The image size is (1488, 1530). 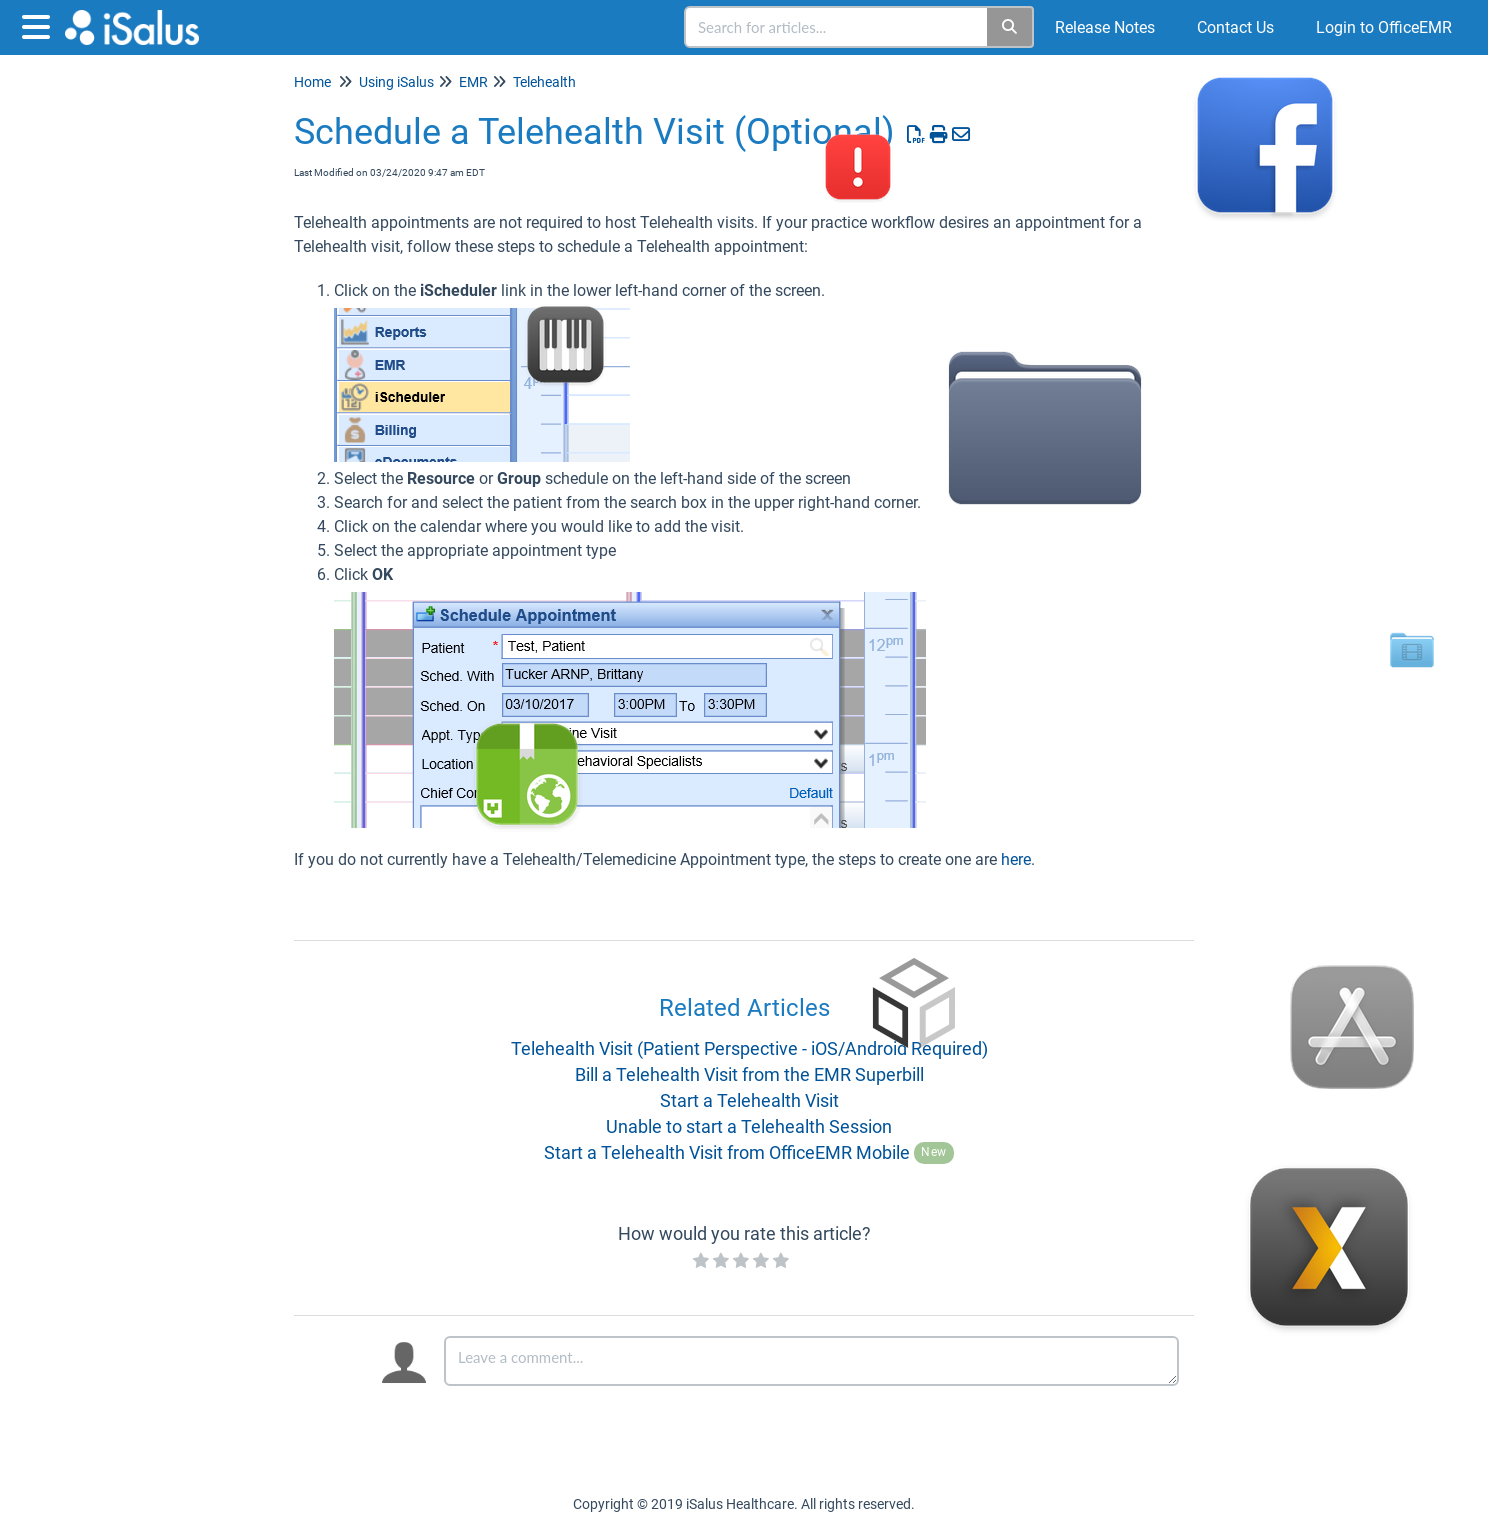 I want to click on open virtual midi piano keyboard app, so click(x=565, y=344).